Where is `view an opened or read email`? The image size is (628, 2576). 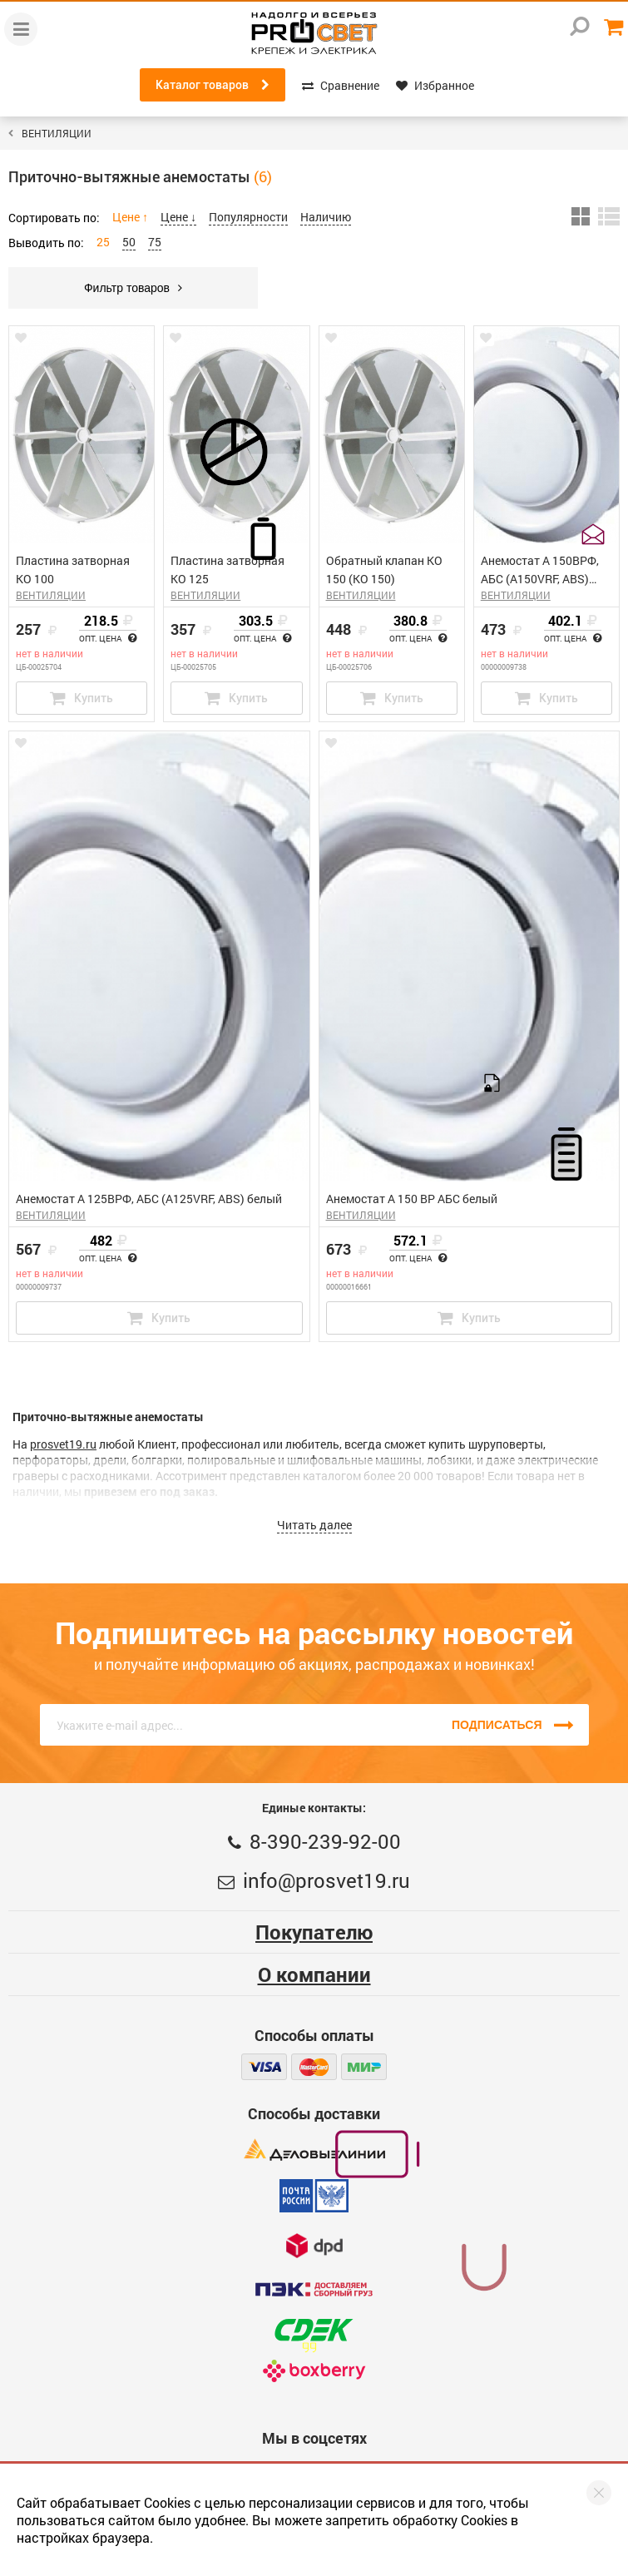 view an opened or read email is located at coordinates (593, 535).